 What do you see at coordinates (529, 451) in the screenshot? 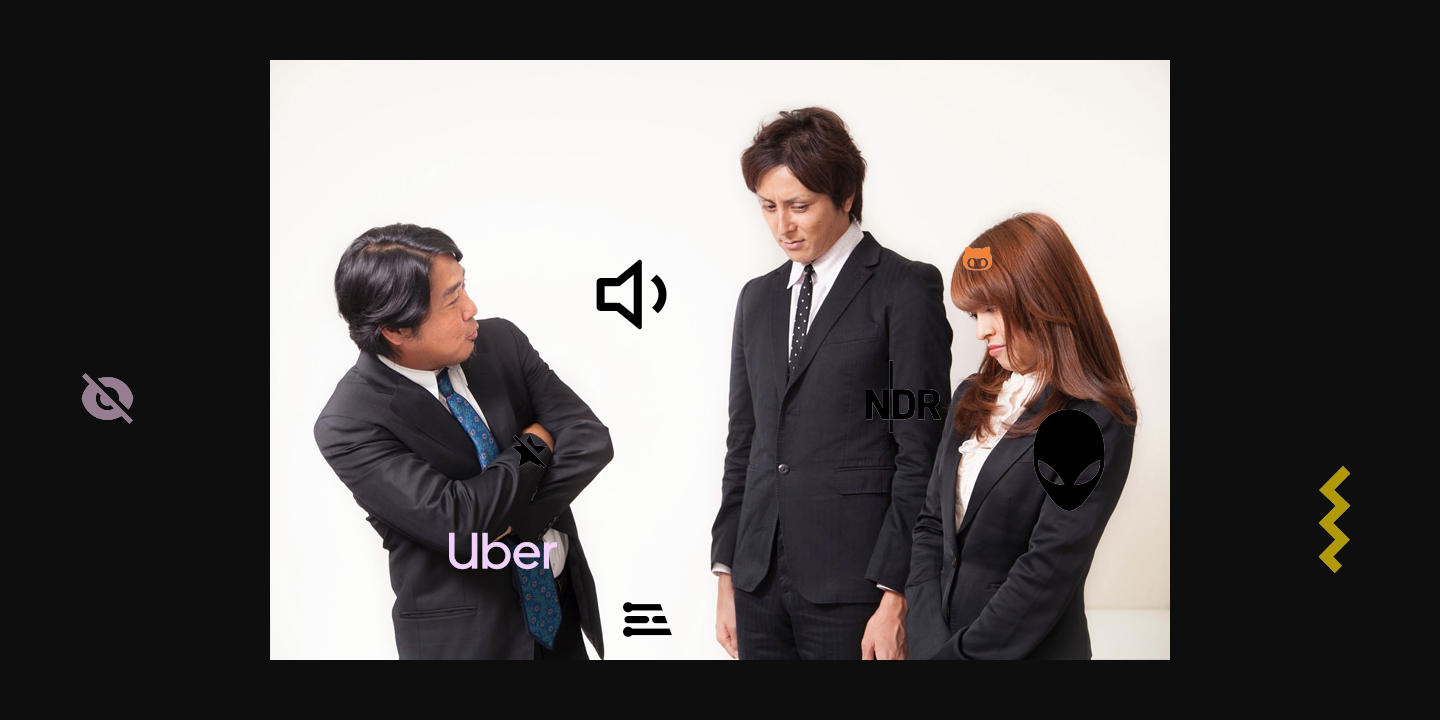
I see `disable or turn off favorites` at bounding box center [529, 451].